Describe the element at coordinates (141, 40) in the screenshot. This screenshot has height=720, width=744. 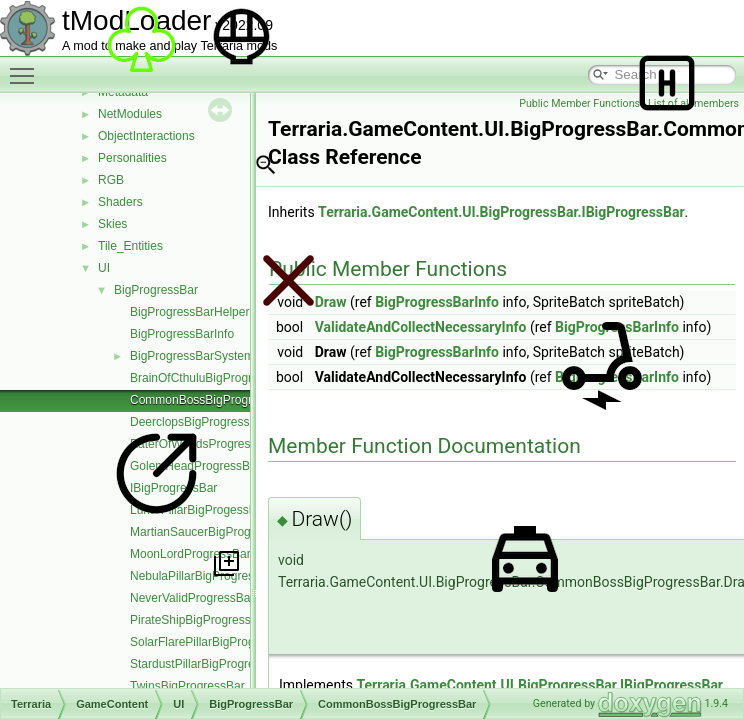
I see `indicates clubs suit in a card game` at that location.